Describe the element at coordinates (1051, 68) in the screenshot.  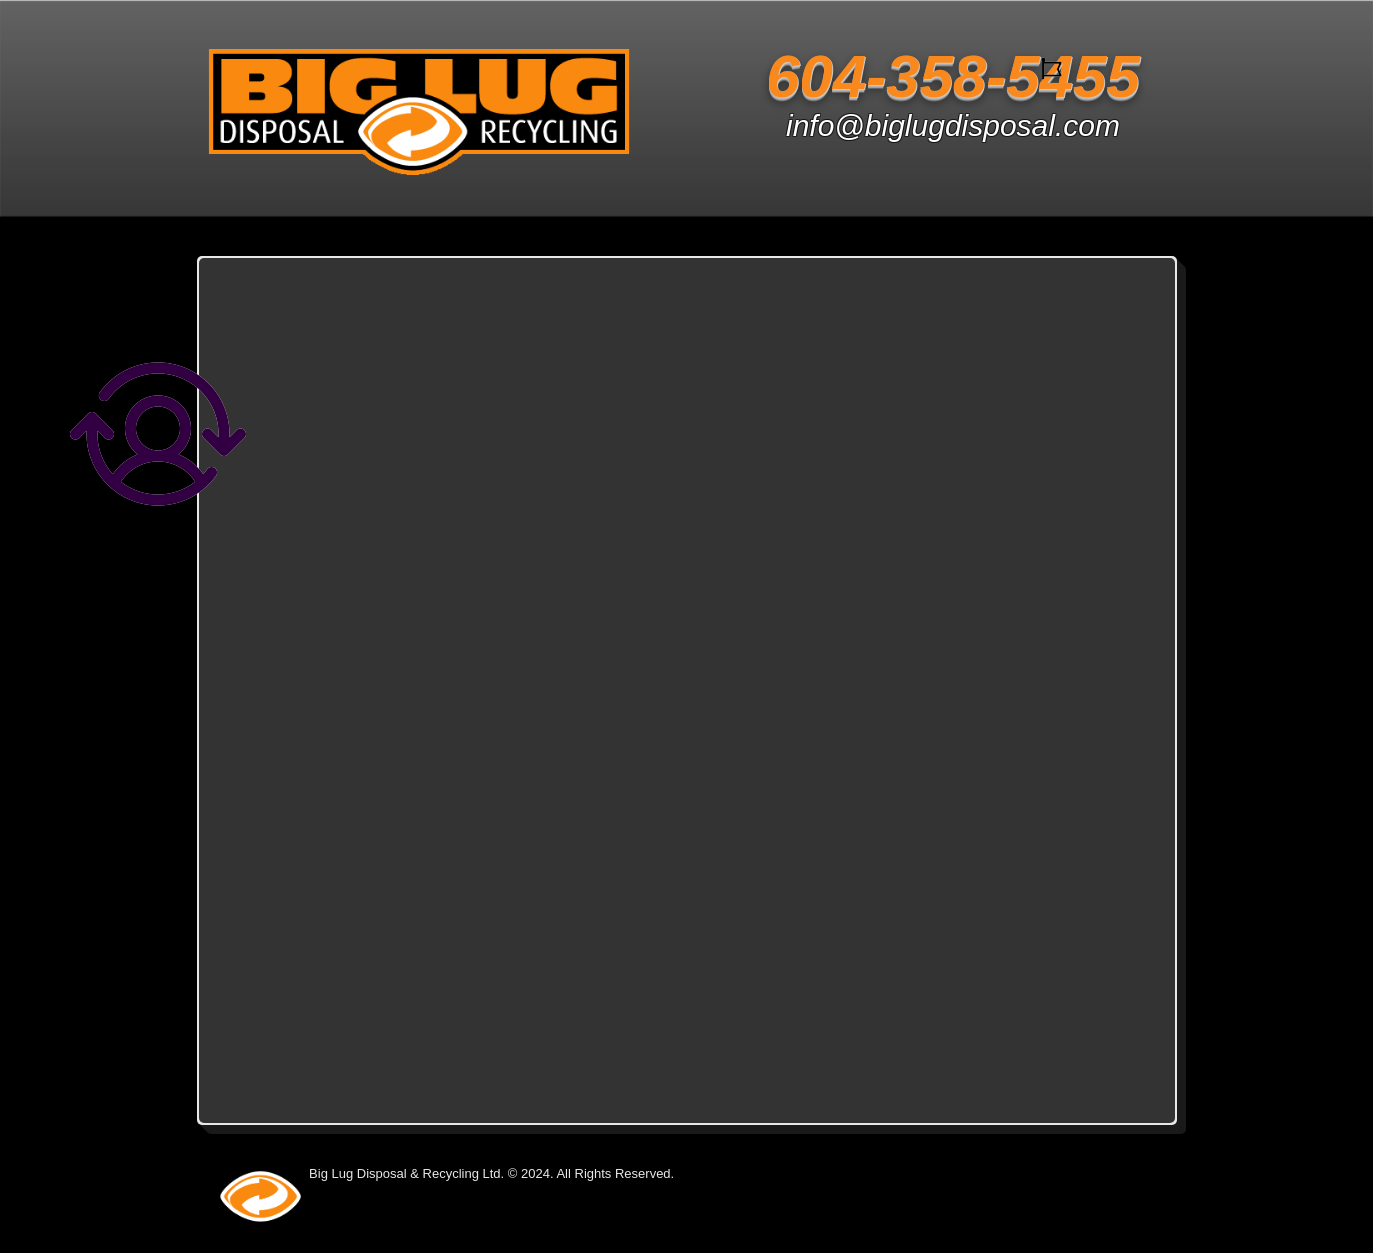
I see `font awesome brand logo` at that location.